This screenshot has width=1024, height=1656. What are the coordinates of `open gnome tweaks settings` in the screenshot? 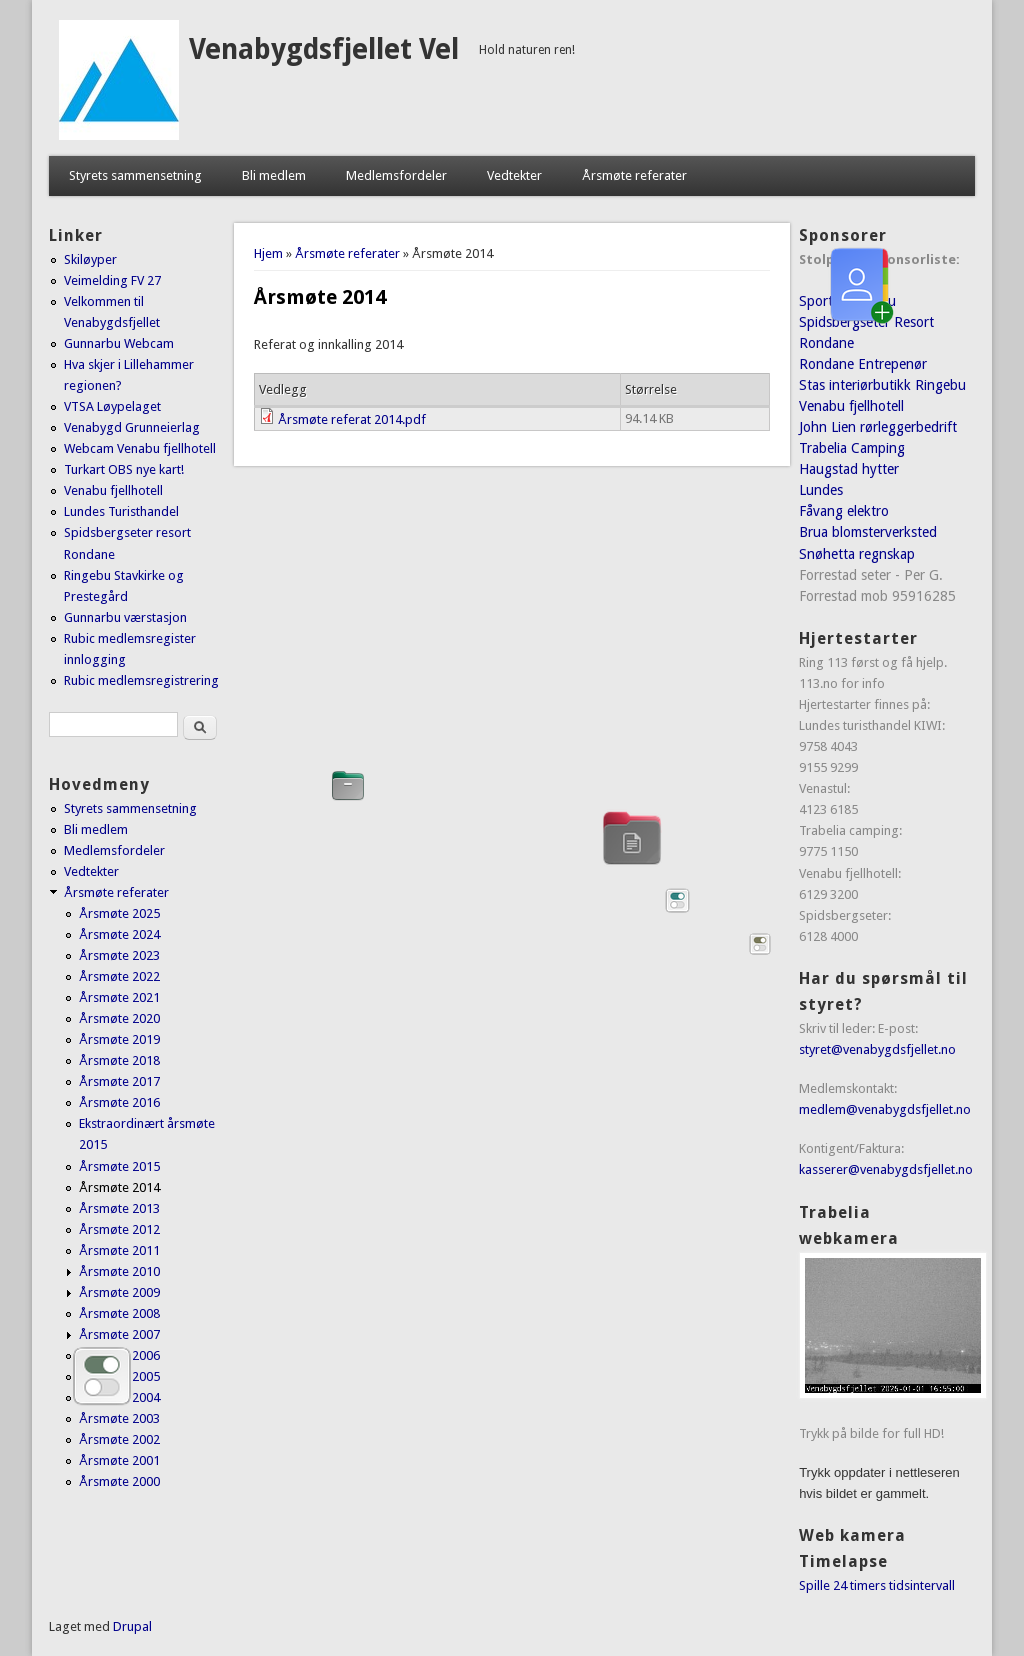 It's located at (677, 900).